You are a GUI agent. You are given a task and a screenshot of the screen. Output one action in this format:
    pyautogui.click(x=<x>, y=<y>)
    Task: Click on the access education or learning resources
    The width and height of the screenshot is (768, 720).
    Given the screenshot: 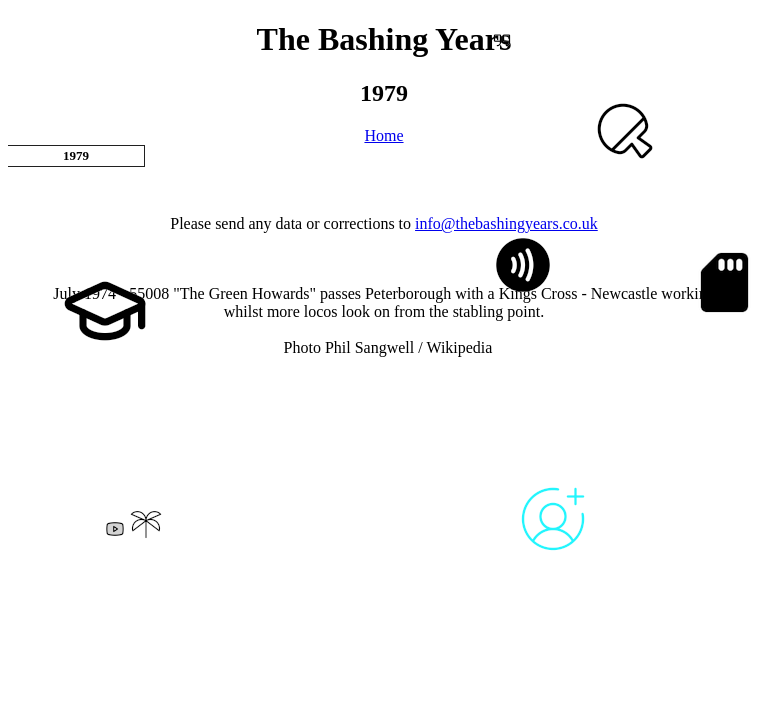 What is the action you would take?
    pyautogui.click(x=105, y=311)
    